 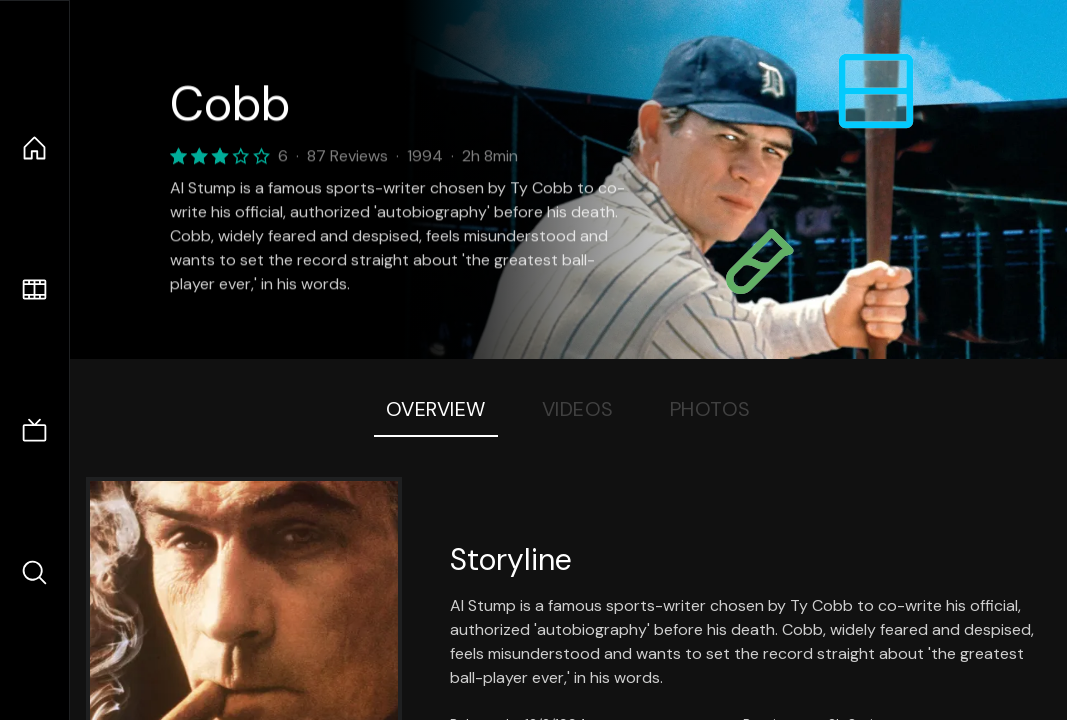 I want to click on access lab or test results, so click(x=758, y=261).